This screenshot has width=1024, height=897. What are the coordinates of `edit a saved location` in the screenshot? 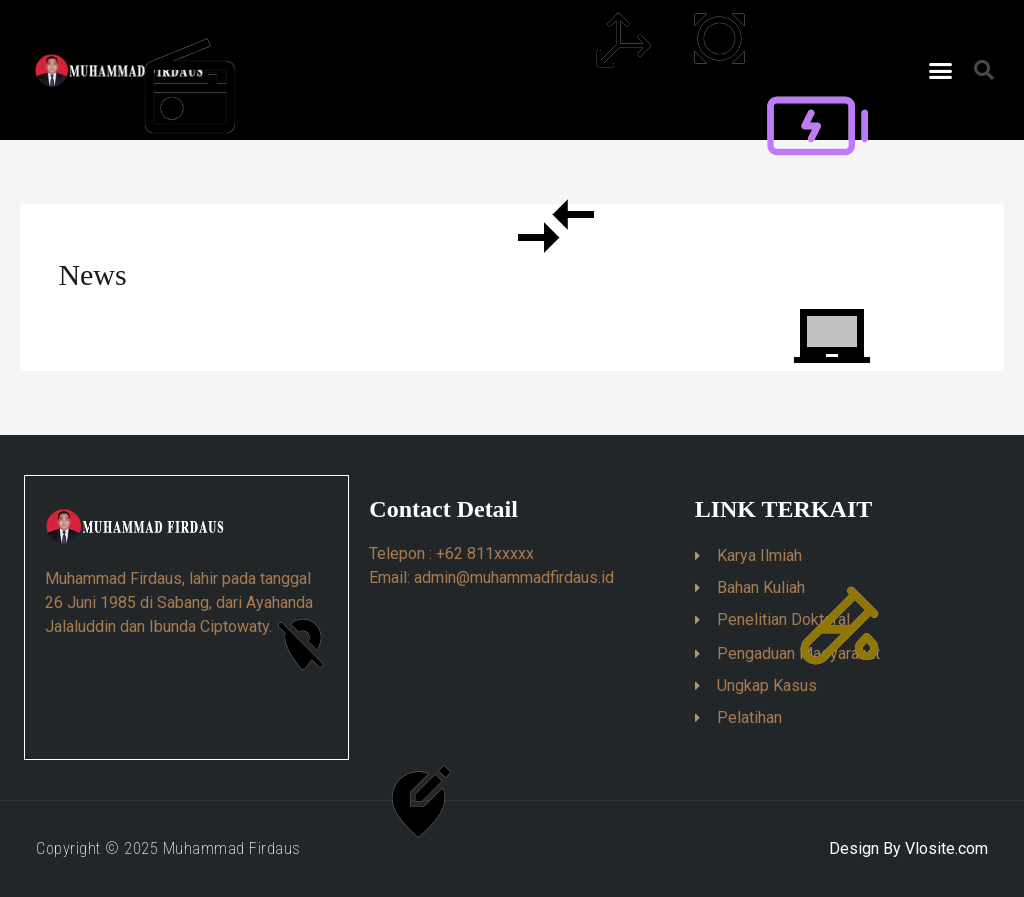 It's located at (418, 804).